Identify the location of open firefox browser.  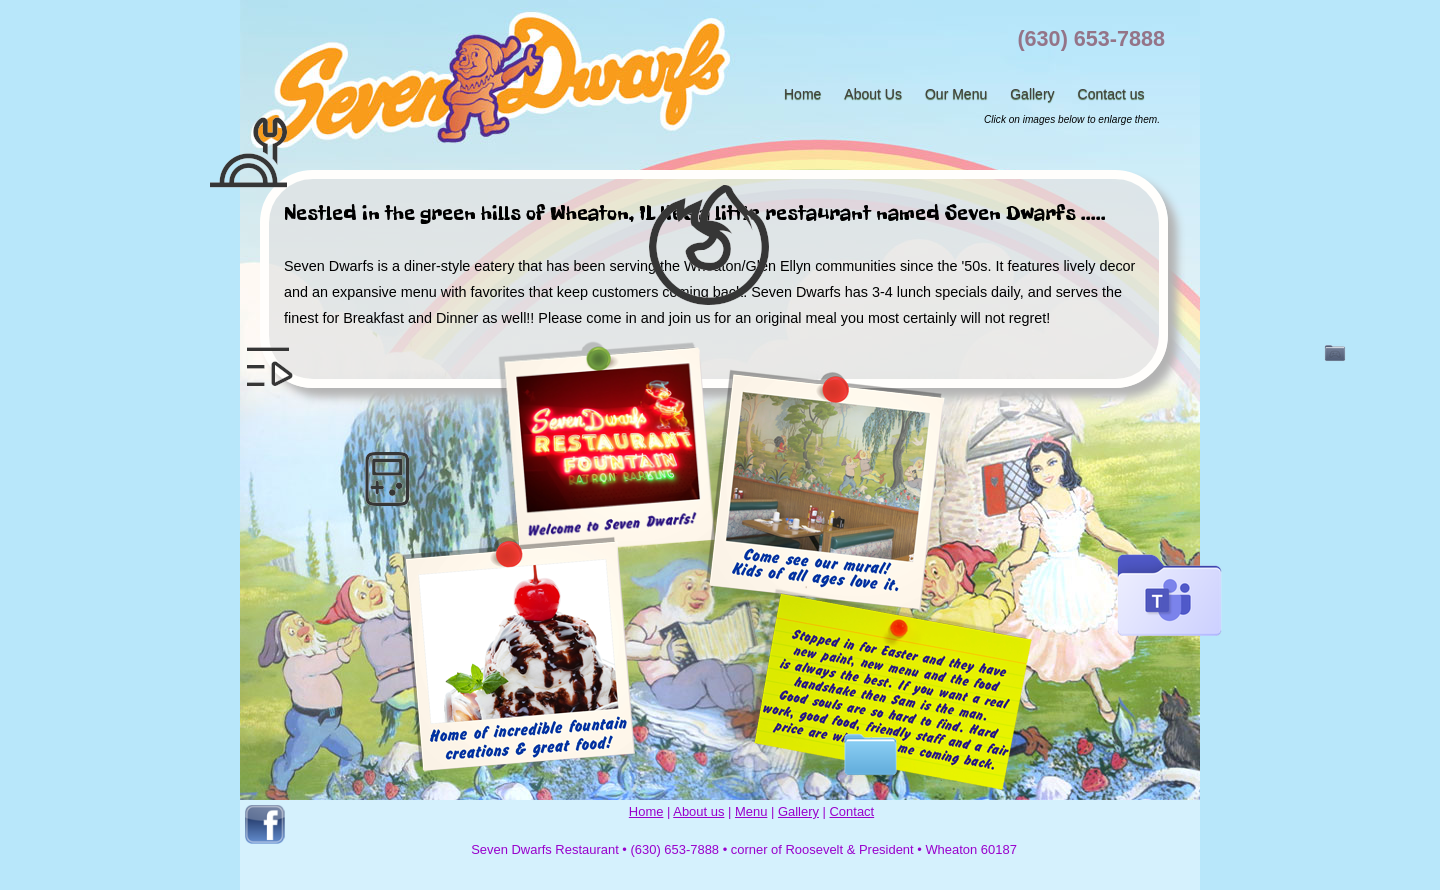
(709, 245).